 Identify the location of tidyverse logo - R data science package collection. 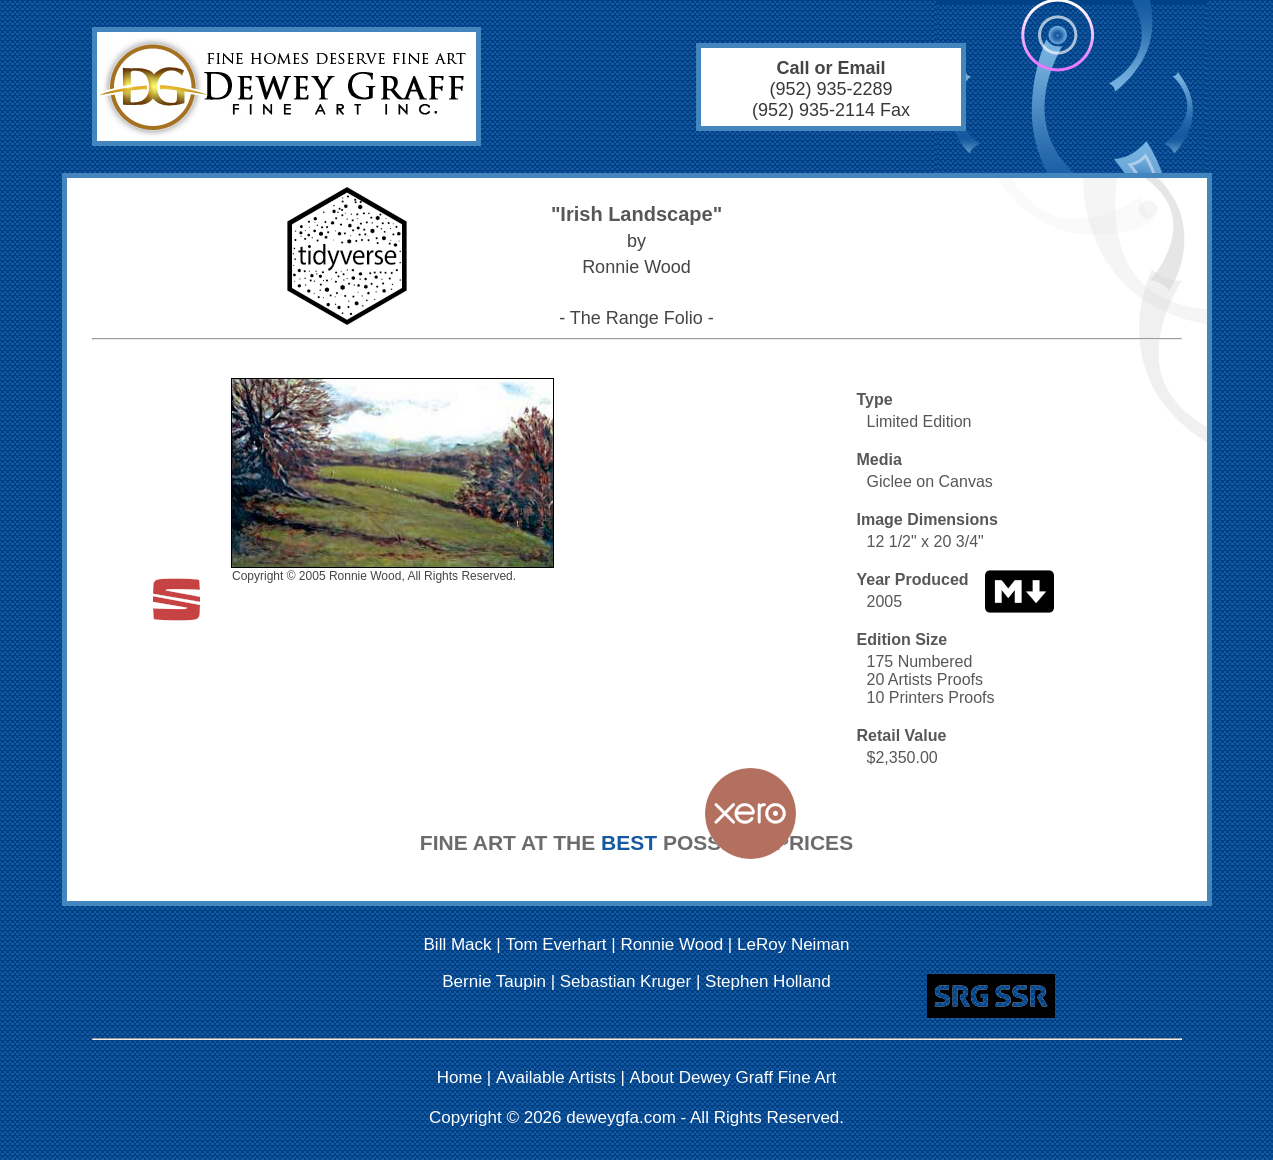
(347, 256).